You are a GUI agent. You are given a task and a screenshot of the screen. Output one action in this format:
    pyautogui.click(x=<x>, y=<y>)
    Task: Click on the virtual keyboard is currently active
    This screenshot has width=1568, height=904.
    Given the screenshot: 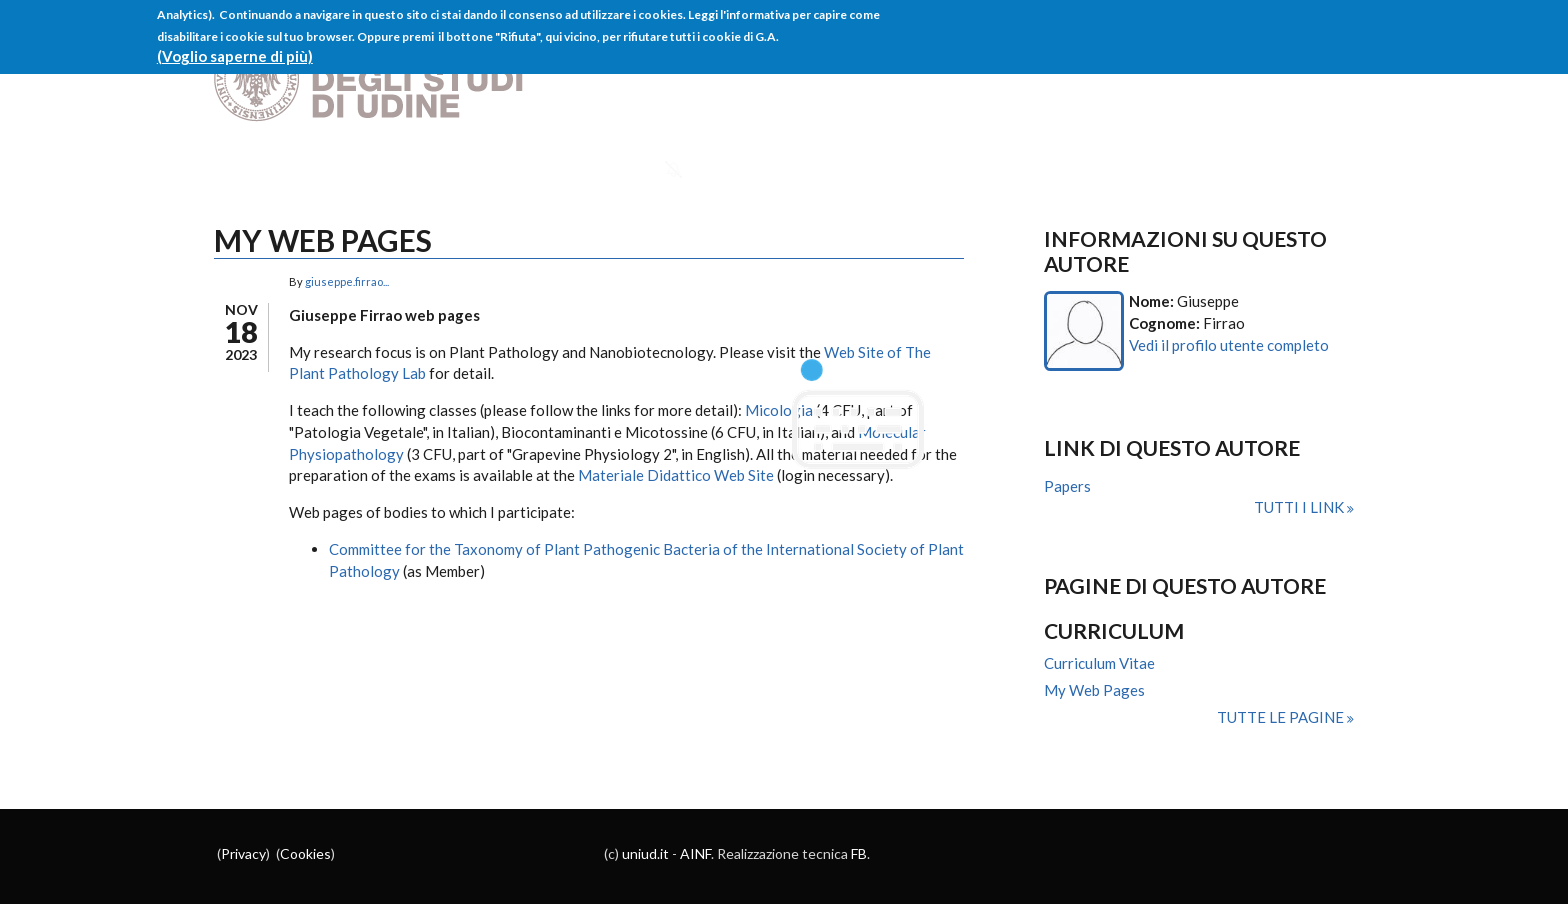 What is the action you would take?
    pyautogui.click(x=858, y=414)
    